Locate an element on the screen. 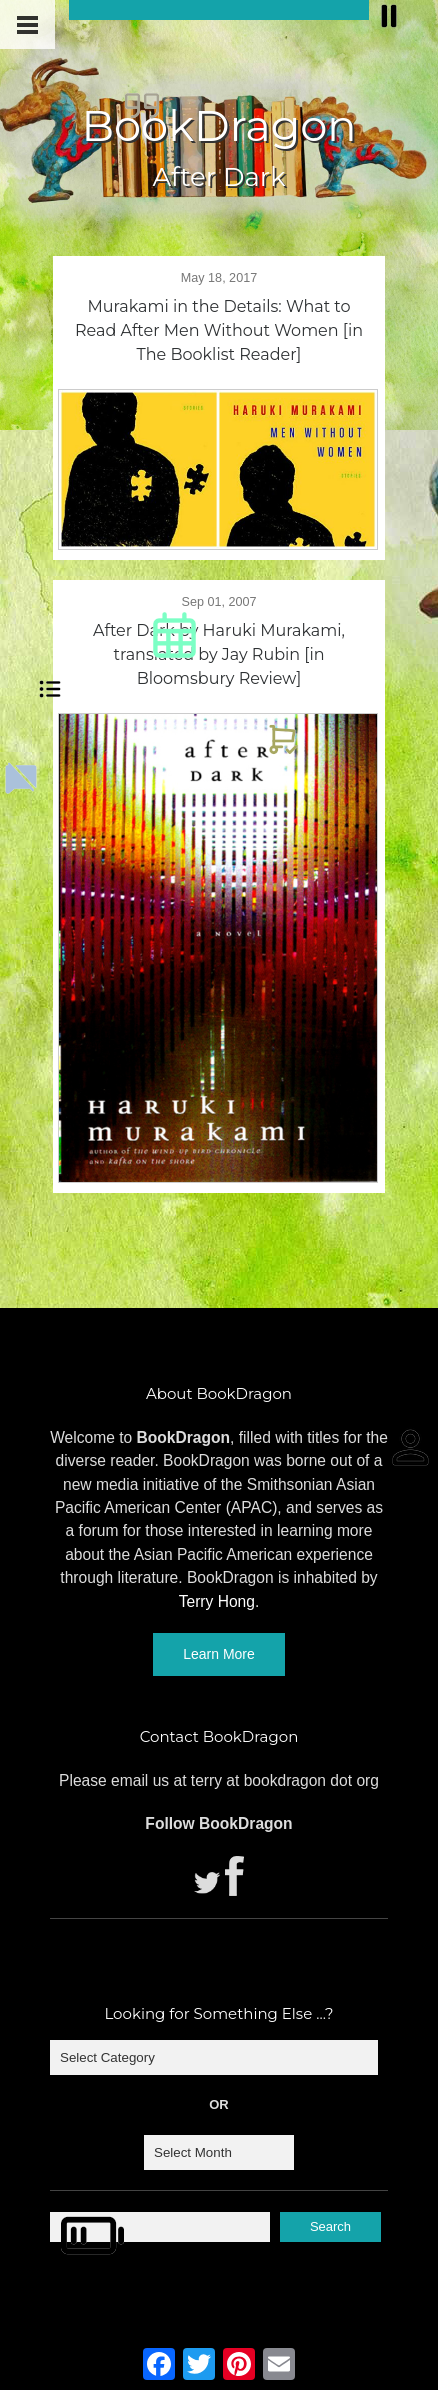 The image size is (438, 2390). view your profile is located at coordinates (410, 1447).